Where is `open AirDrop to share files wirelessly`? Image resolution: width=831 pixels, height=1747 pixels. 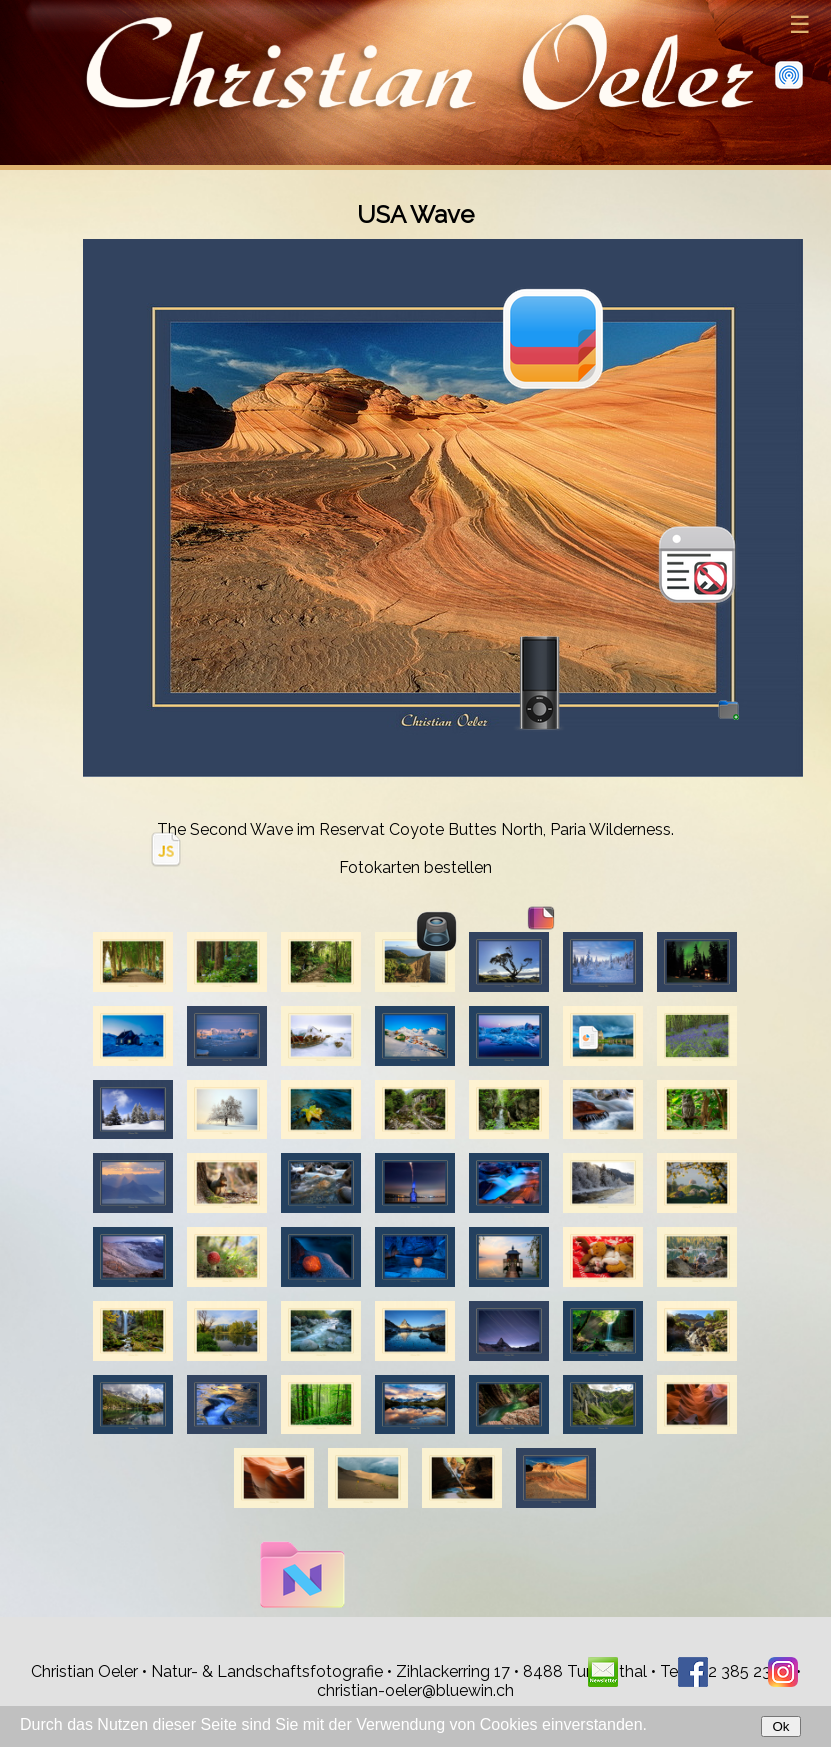 open AirDrop to share files wirelessly is located at coordinates (789, 75).